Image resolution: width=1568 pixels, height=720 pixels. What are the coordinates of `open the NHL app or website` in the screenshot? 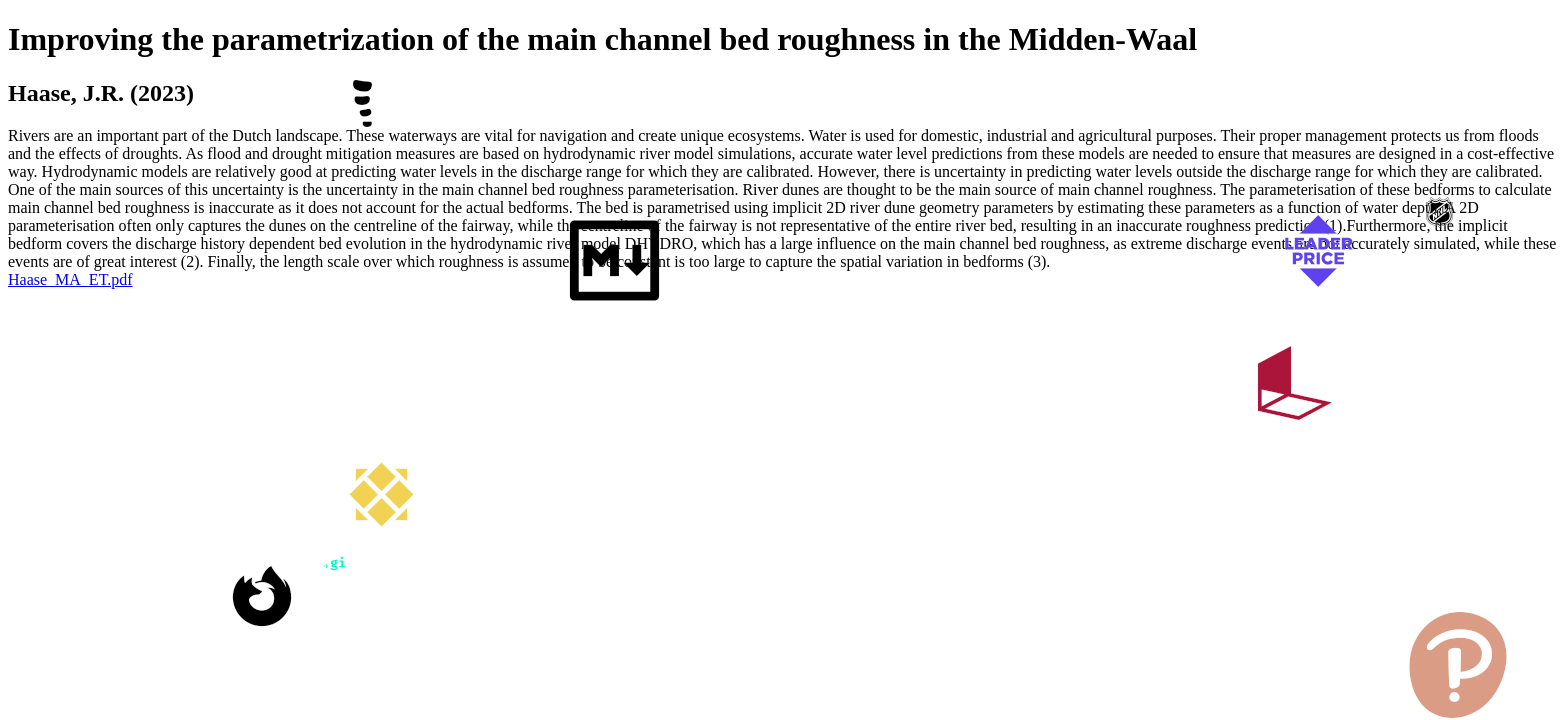 It's located at (1439, 212).